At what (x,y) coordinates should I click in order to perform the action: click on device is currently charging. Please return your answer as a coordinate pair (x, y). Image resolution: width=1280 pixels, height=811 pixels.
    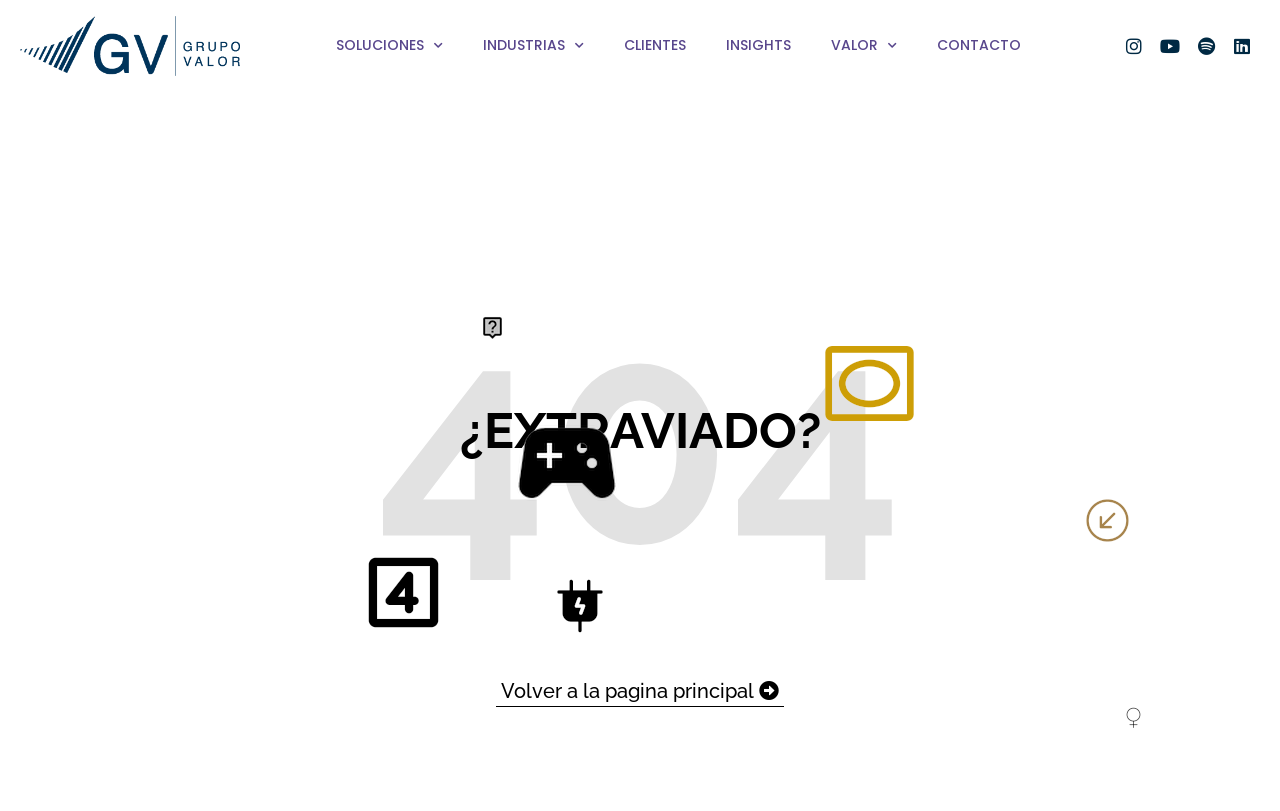
    Looking at the image, I should click on (580, 606).